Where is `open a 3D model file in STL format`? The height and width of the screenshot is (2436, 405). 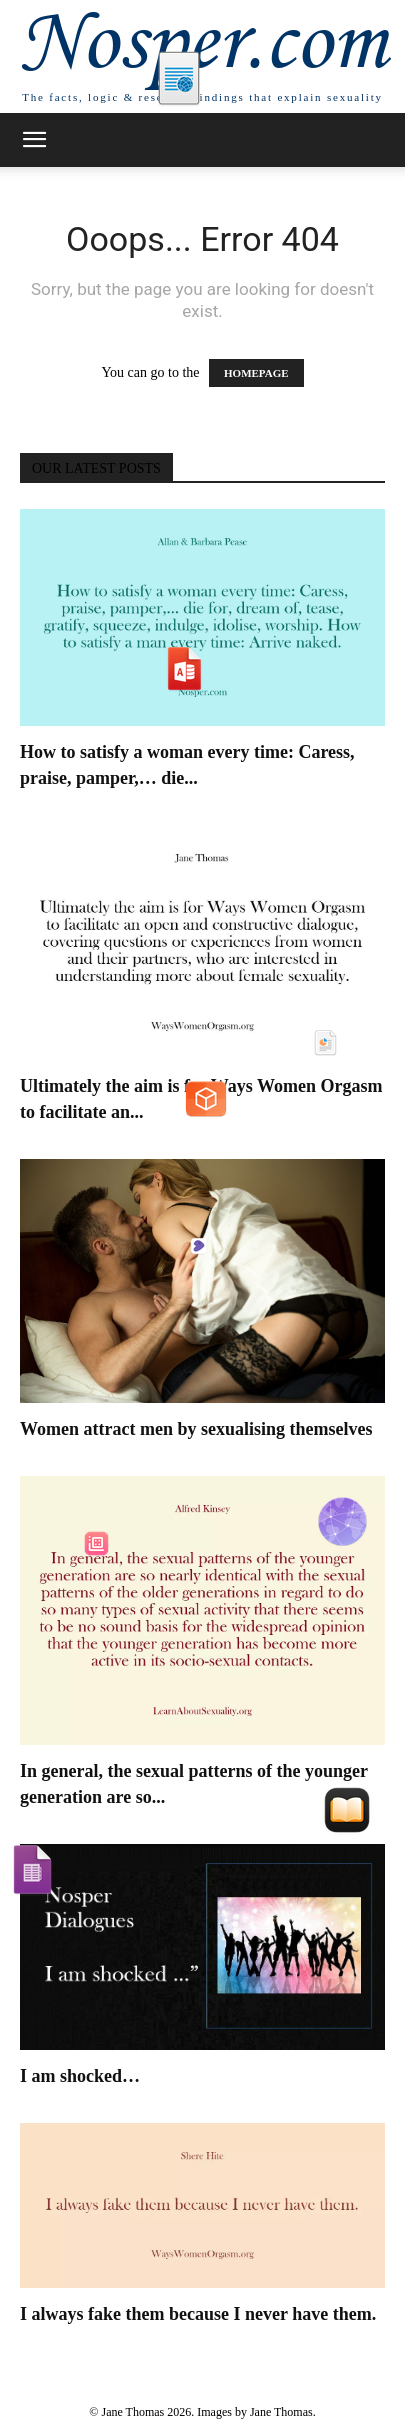
open a 3D model file in STL format is located at coordinates (206, 1098).